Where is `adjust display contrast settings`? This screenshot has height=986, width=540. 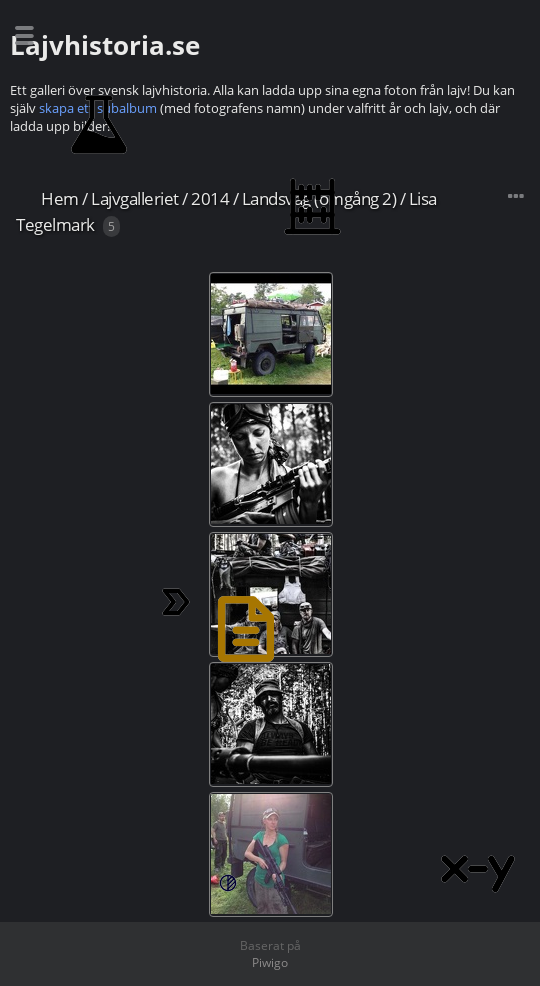
adjust display contrast settings is located at coordinates (228, 883).